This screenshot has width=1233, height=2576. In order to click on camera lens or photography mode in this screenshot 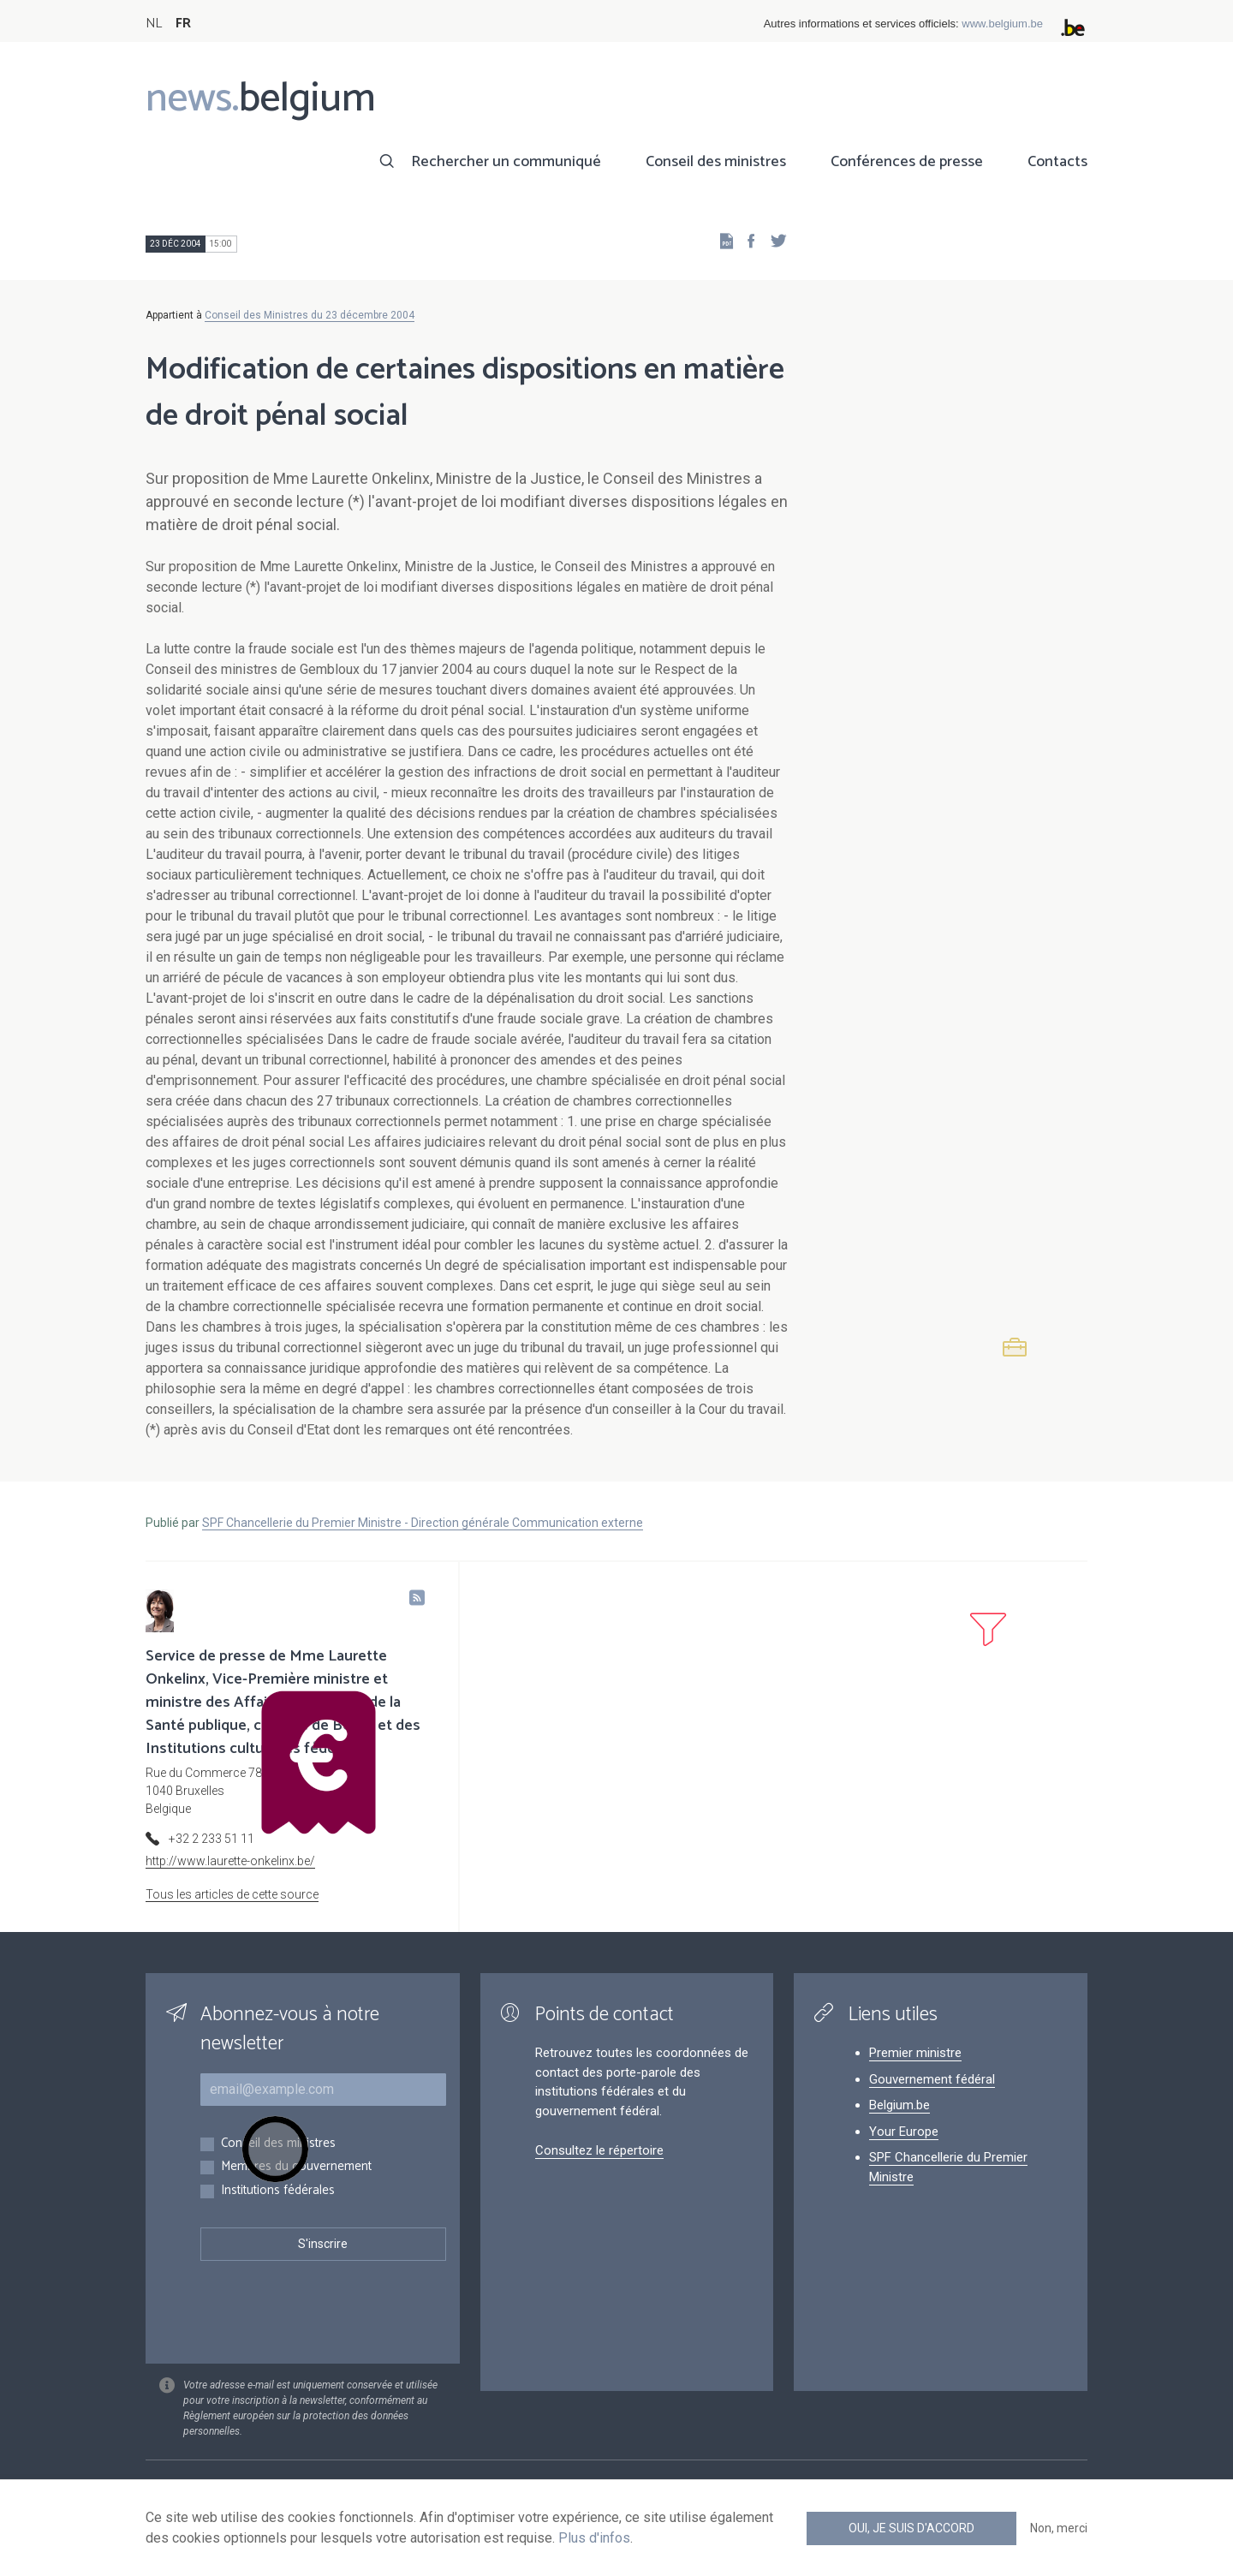, I will do `click(275, 2149)`.